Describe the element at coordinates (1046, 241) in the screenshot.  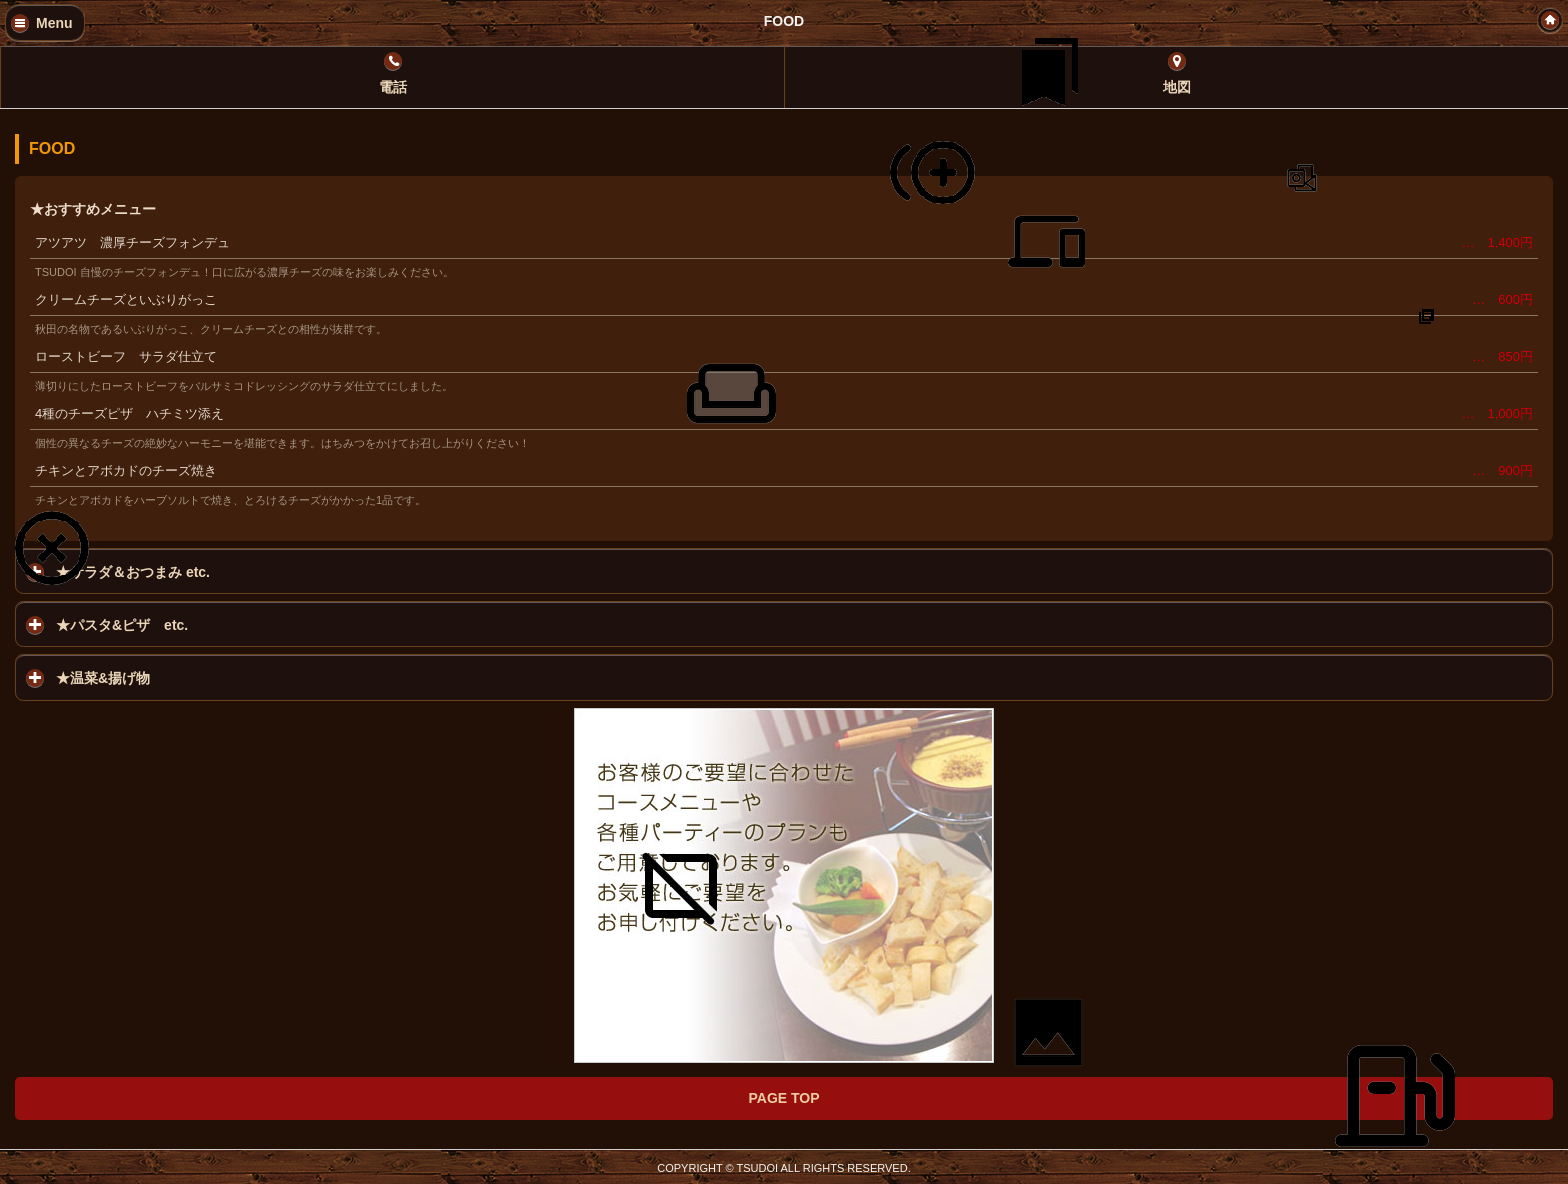
I see `connect your phone to another device` at that location.